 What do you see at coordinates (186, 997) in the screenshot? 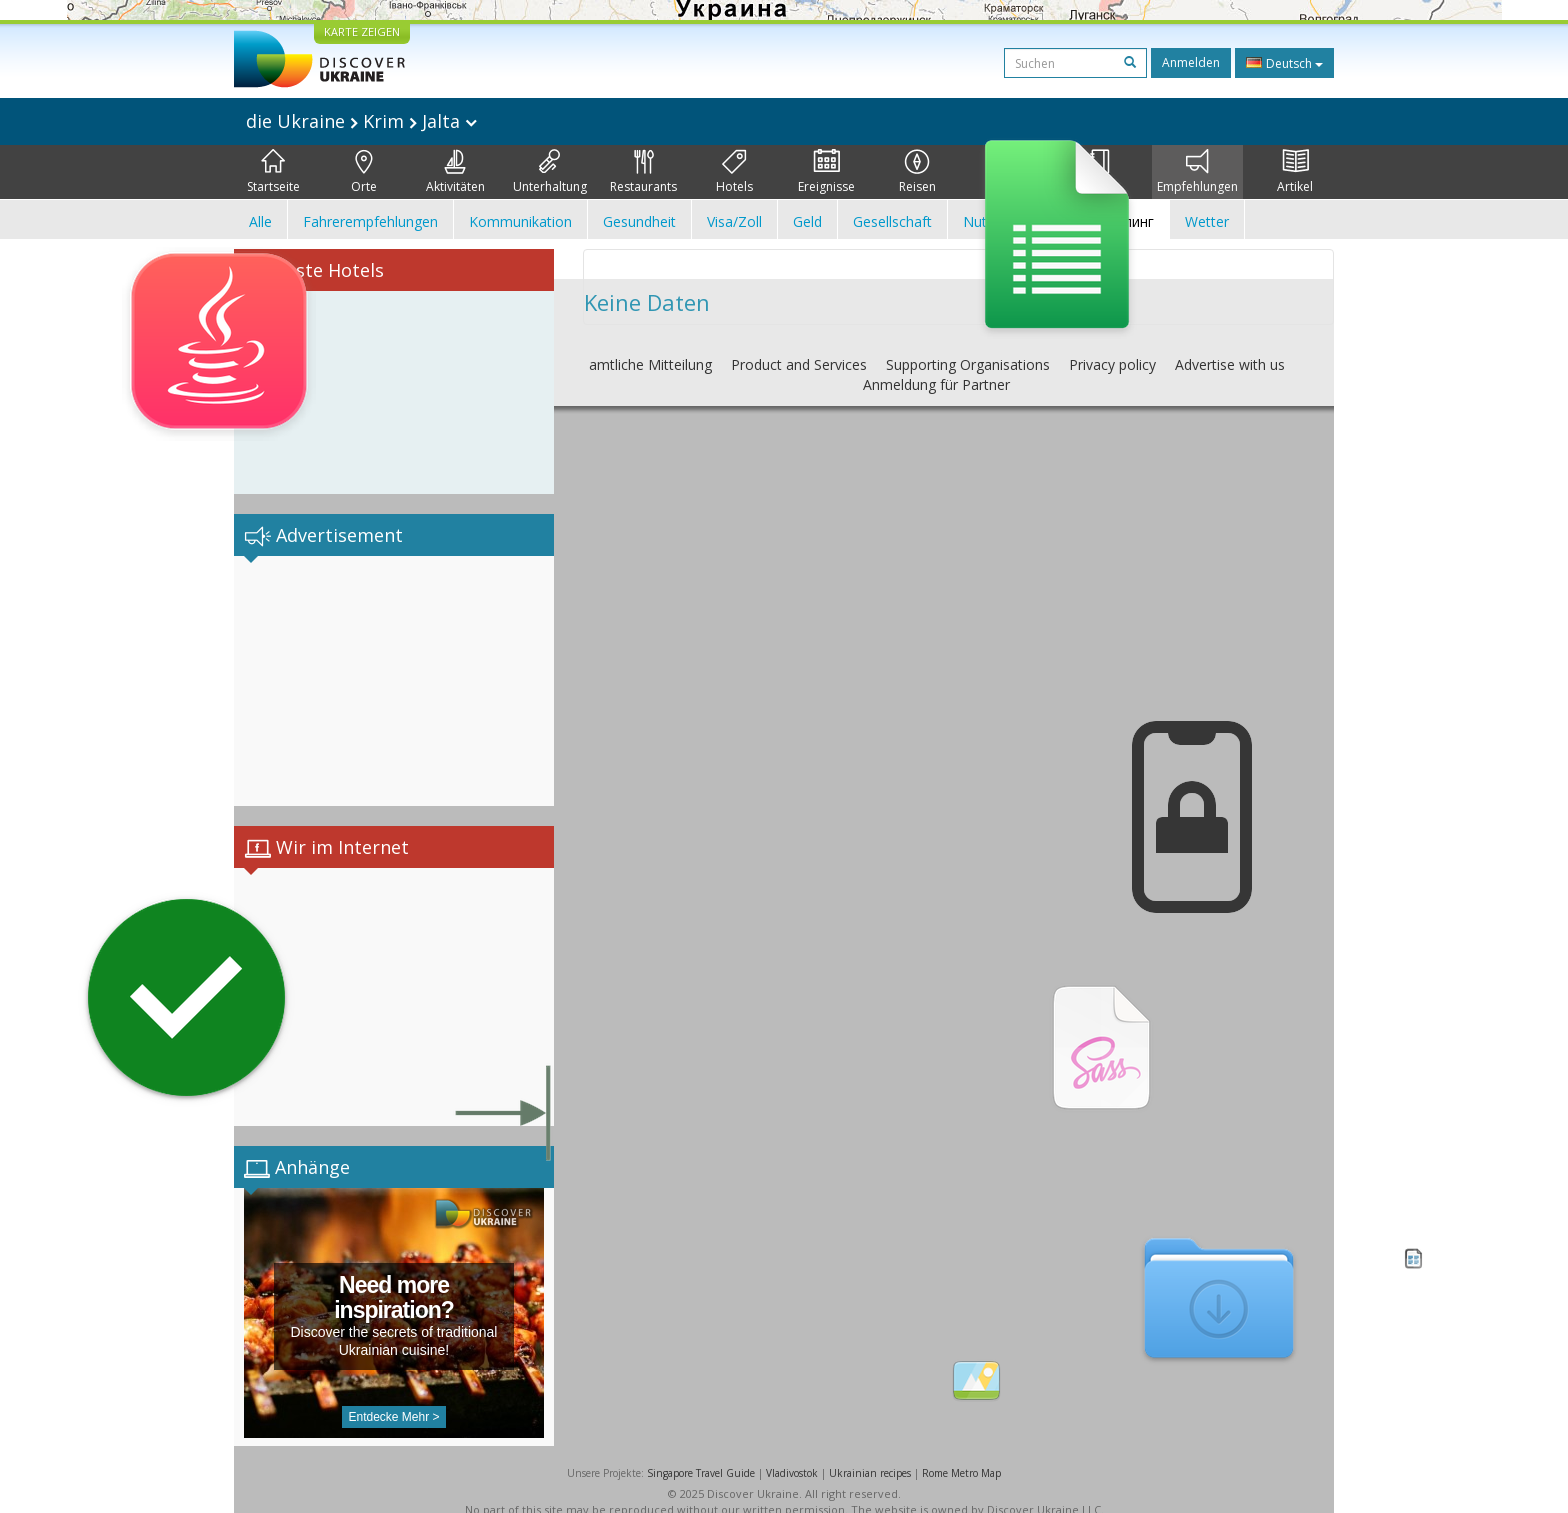
I see `confirm or accept a calculation` at bounding box center [186, 997].